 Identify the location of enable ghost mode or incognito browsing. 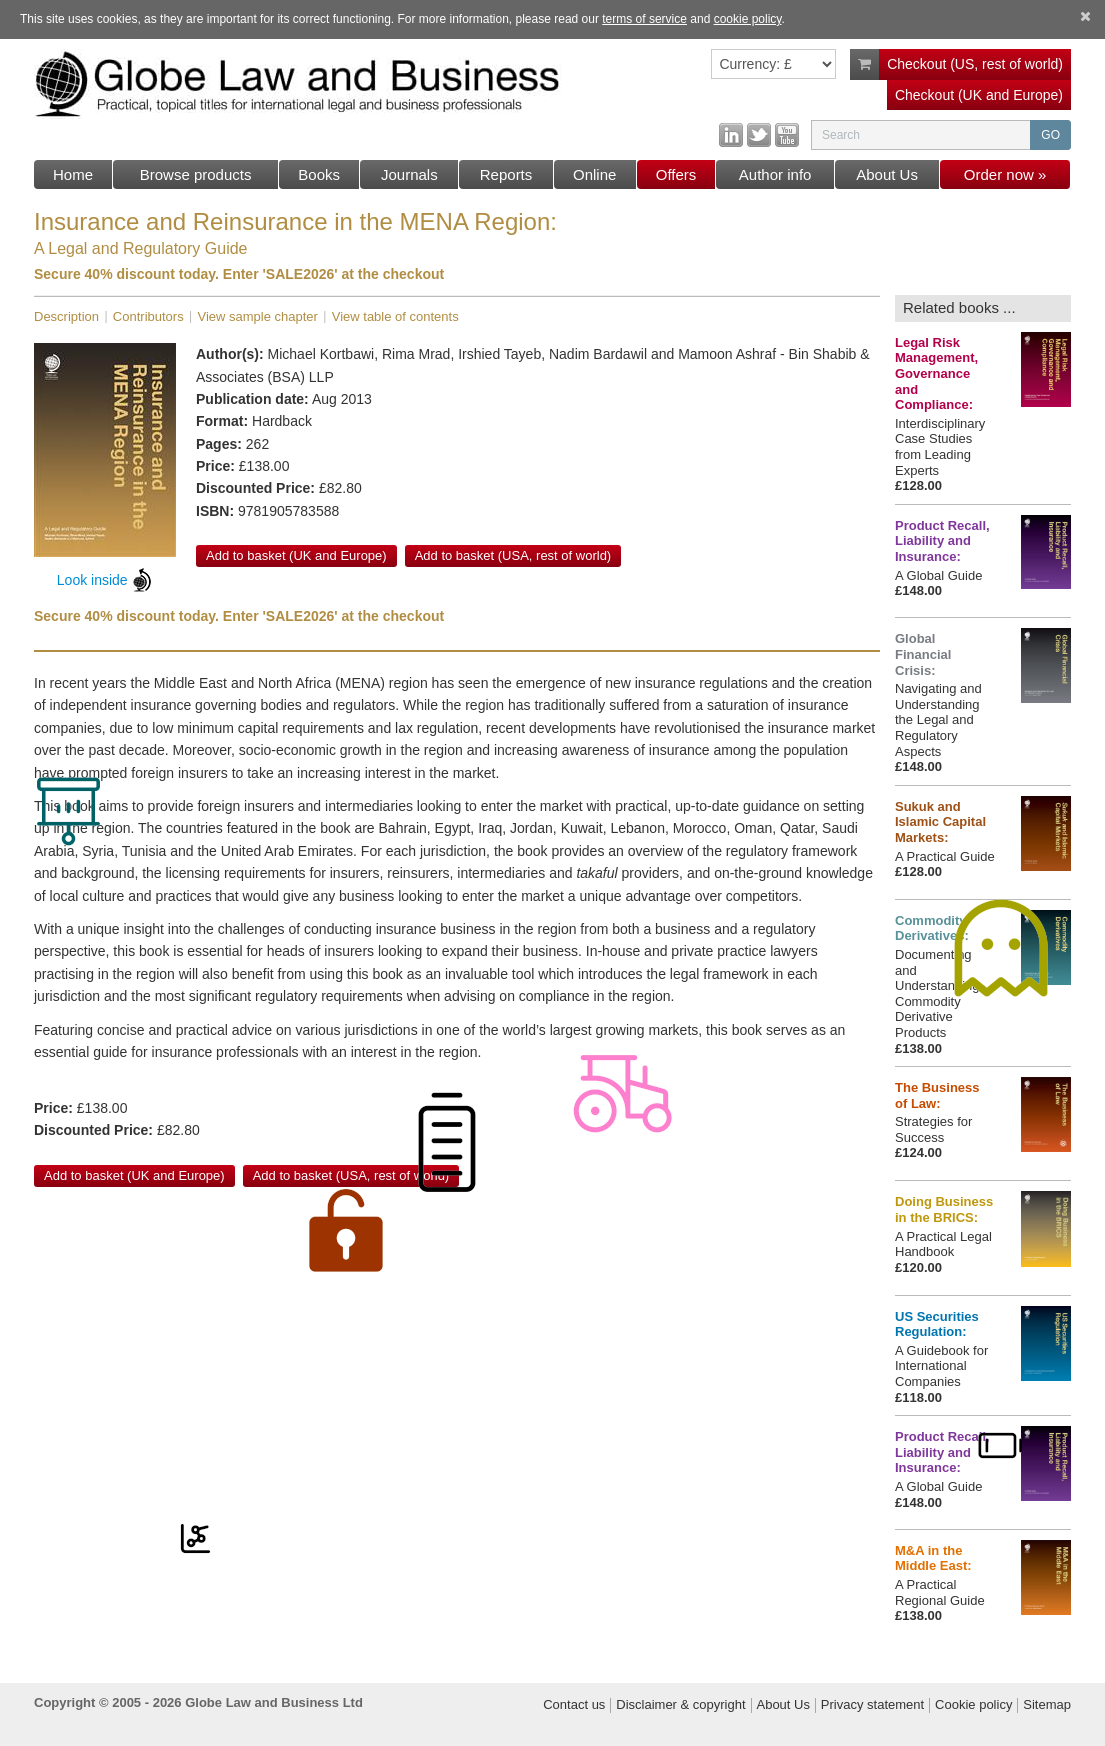
(1001, 950).